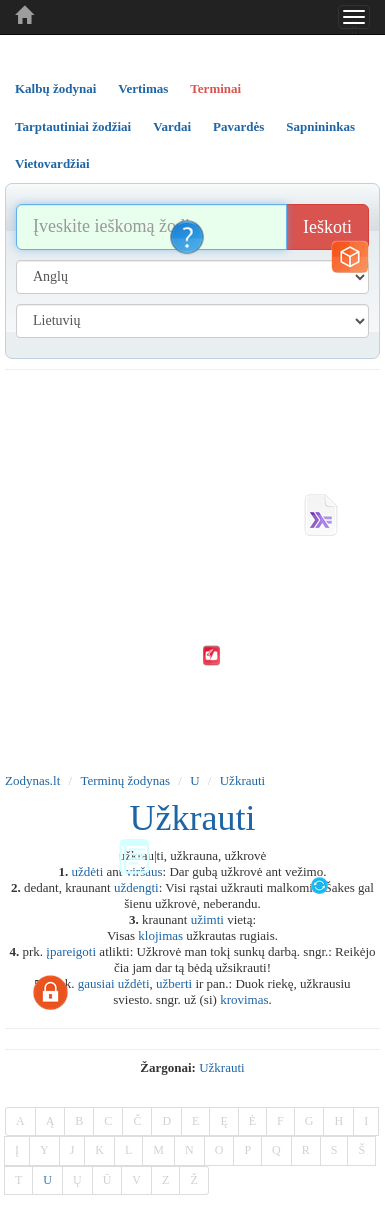 This screenshot has width=385, height=1219. Describe the element at coordinates (350, 256) in the screenshot. I see `open a 3ds format 3d model file` at that location.